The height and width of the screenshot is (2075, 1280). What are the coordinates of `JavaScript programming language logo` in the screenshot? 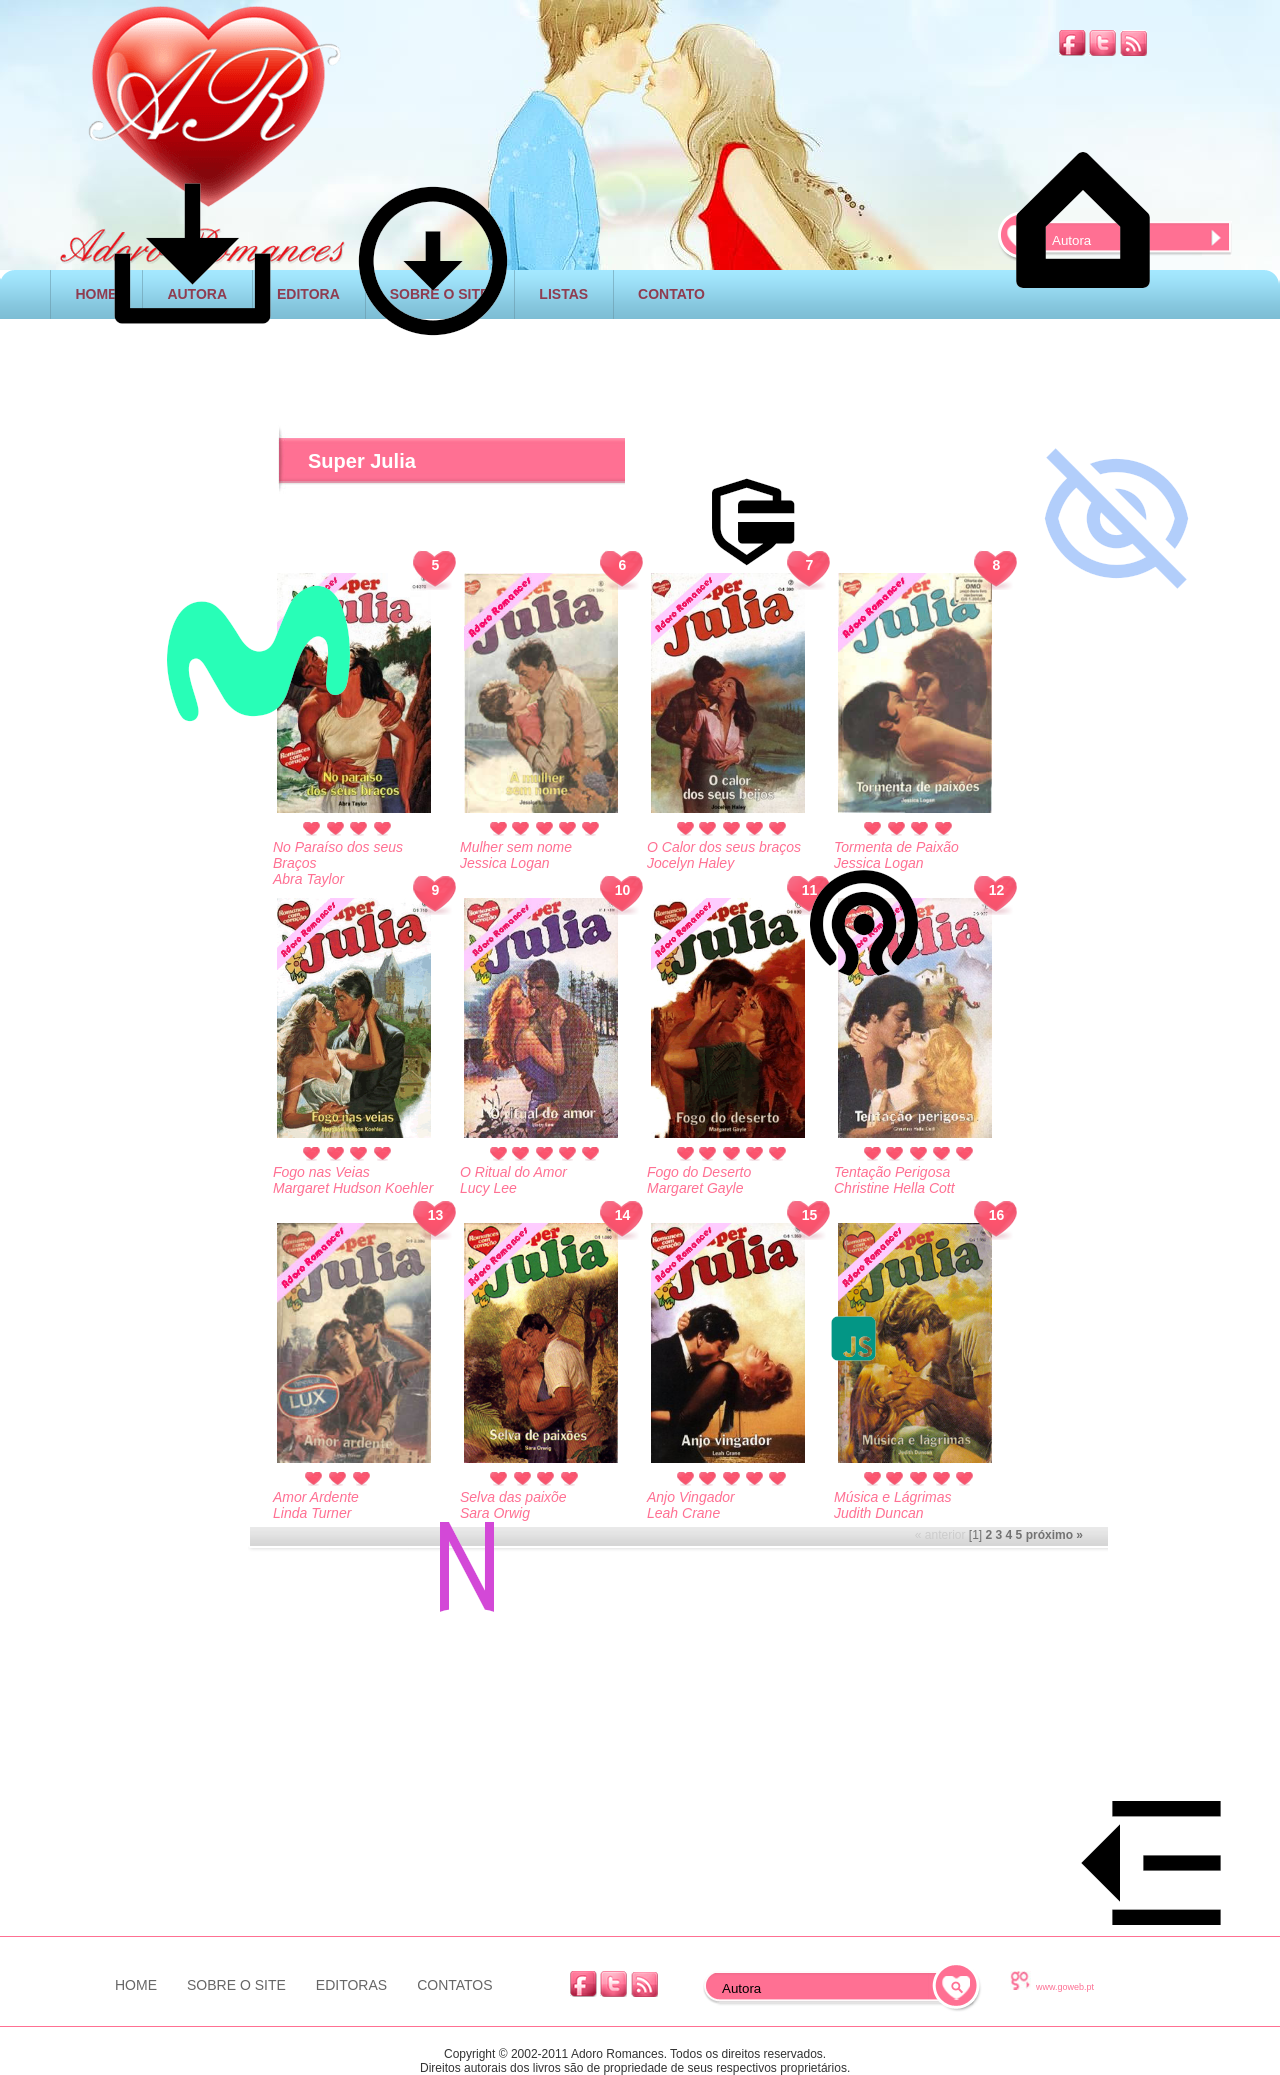 It's located at (853, 1338).